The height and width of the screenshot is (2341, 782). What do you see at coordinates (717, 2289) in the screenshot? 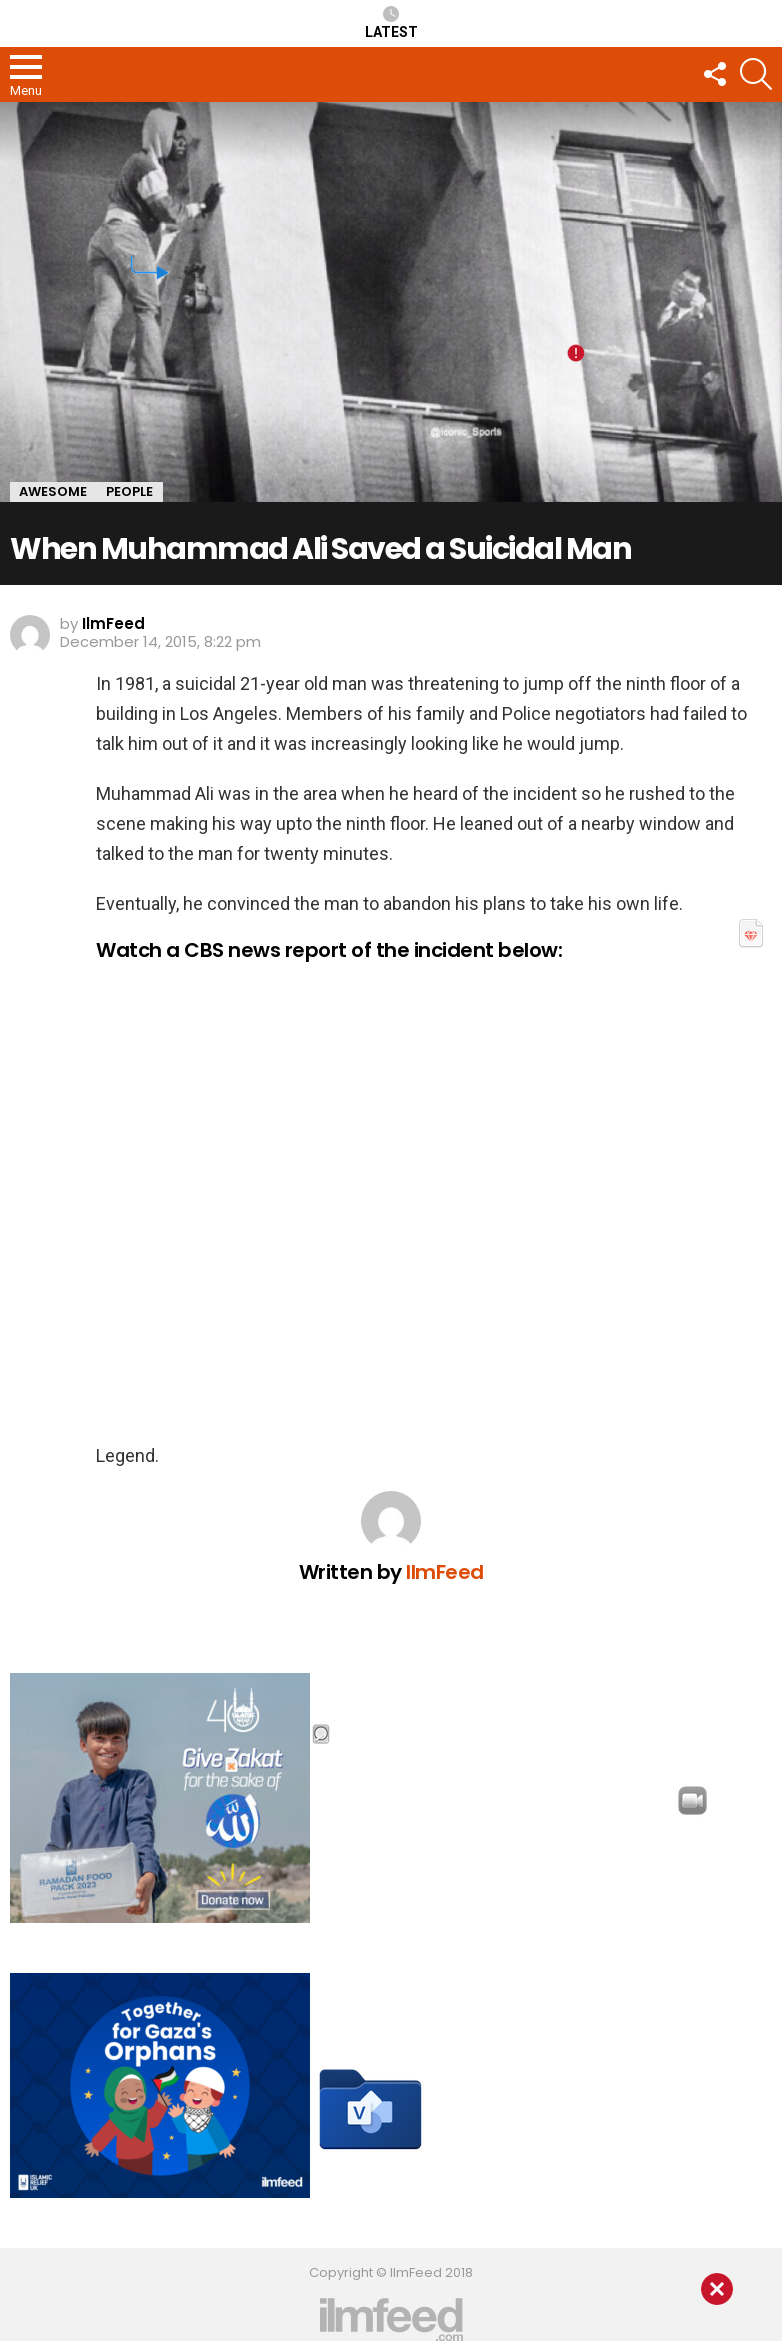
I see `cancel or close the calculator` at bounding box center [717, 2289].